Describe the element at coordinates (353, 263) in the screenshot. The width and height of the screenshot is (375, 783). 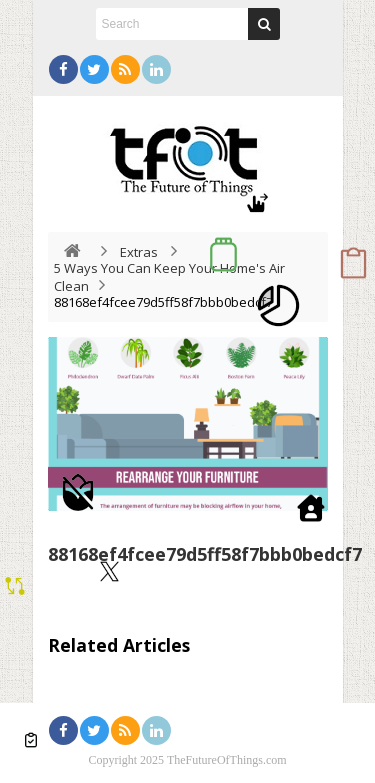
I see `copy to clipboard` at that location.